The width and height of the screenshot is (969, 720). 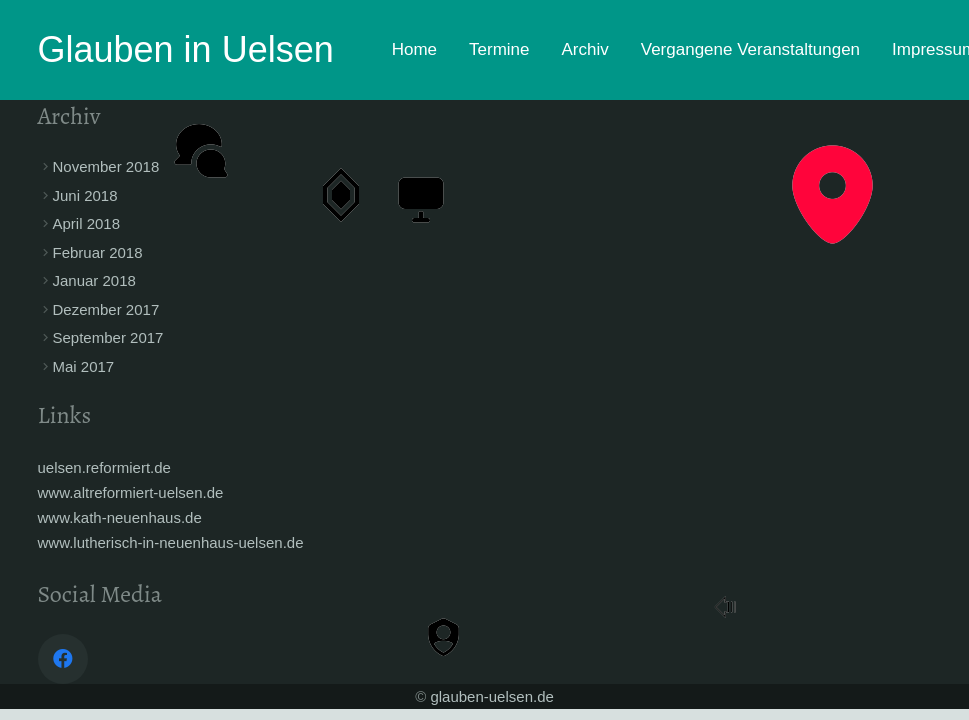 What do you see at coordinates (443, 637) in the screenshot?
I see `manage user roles and permissions` at bounding box center [443, 637].